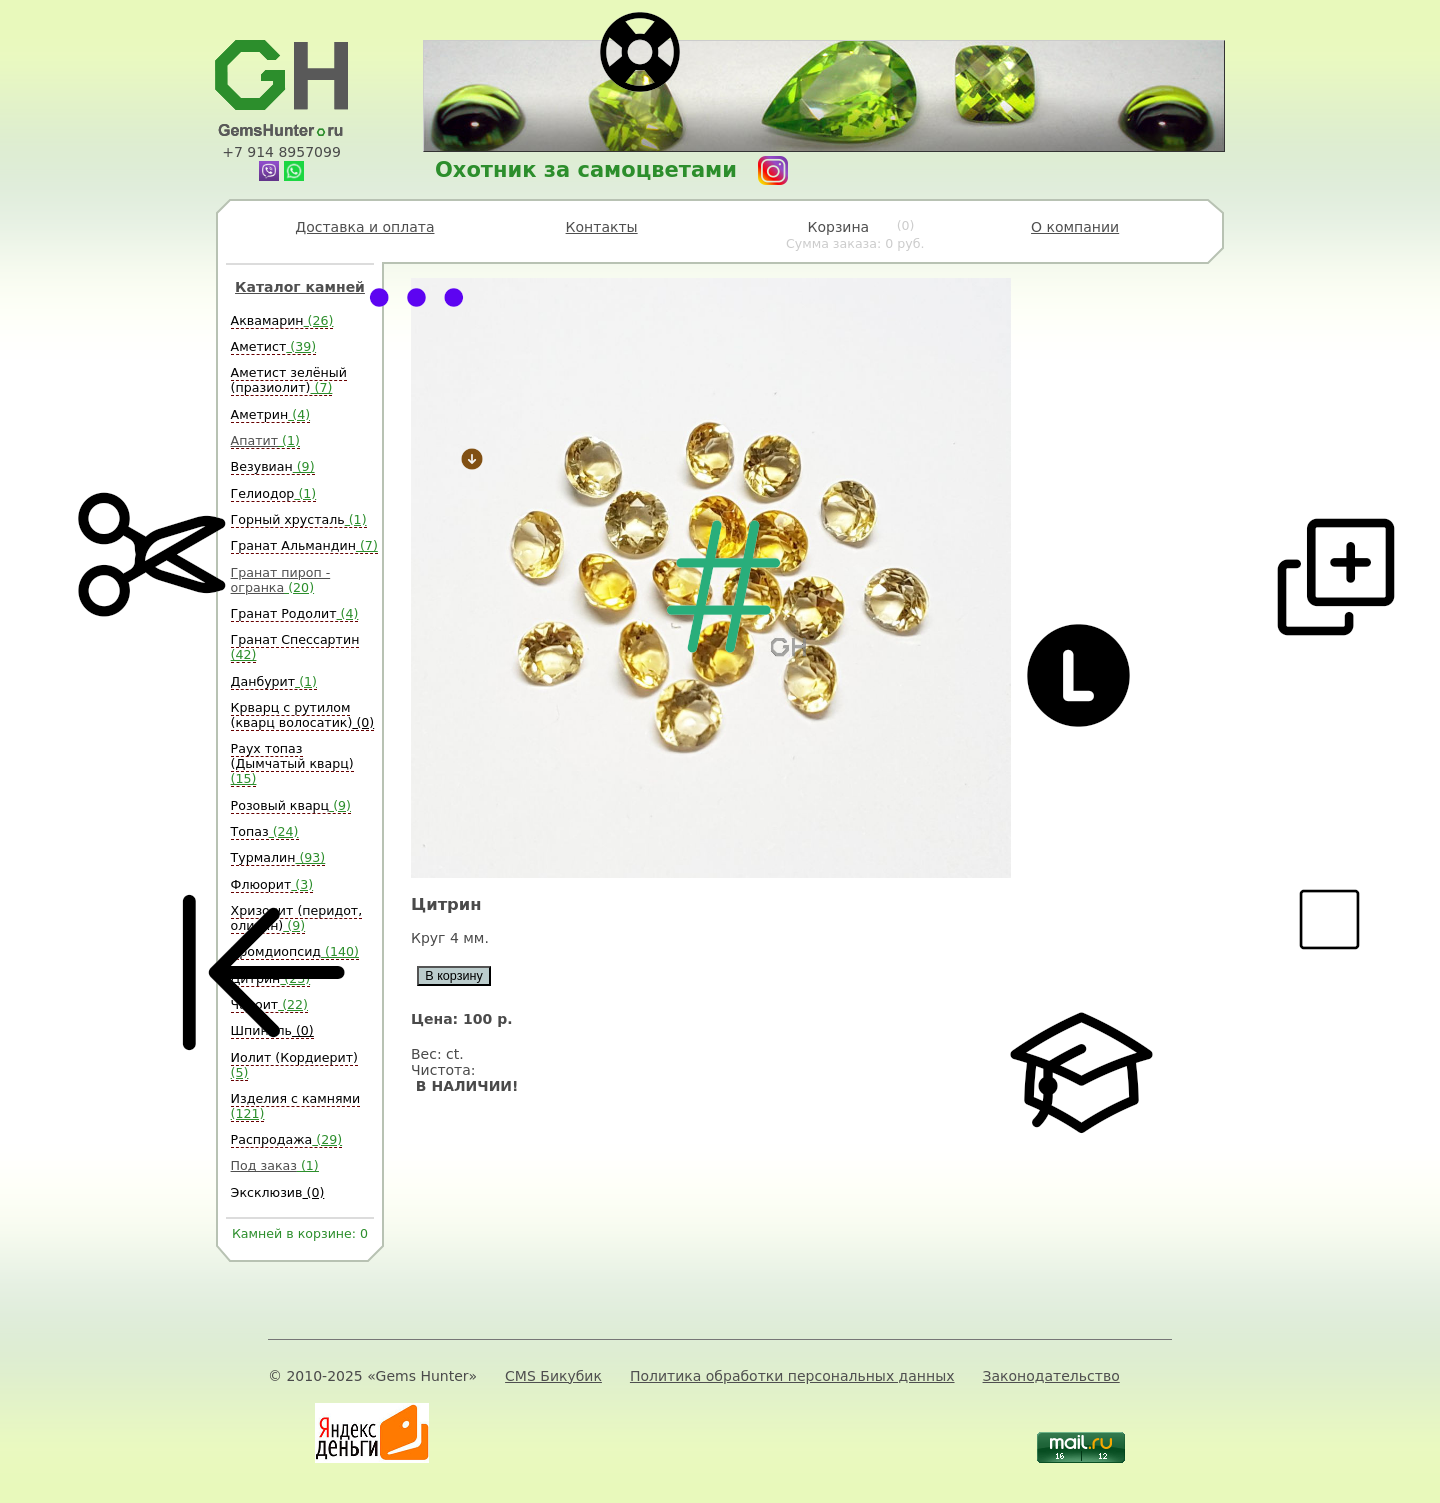 The width and height of the screenshot is (1440, 1503). I want to click on go back to the beginning, so click(260, 972).